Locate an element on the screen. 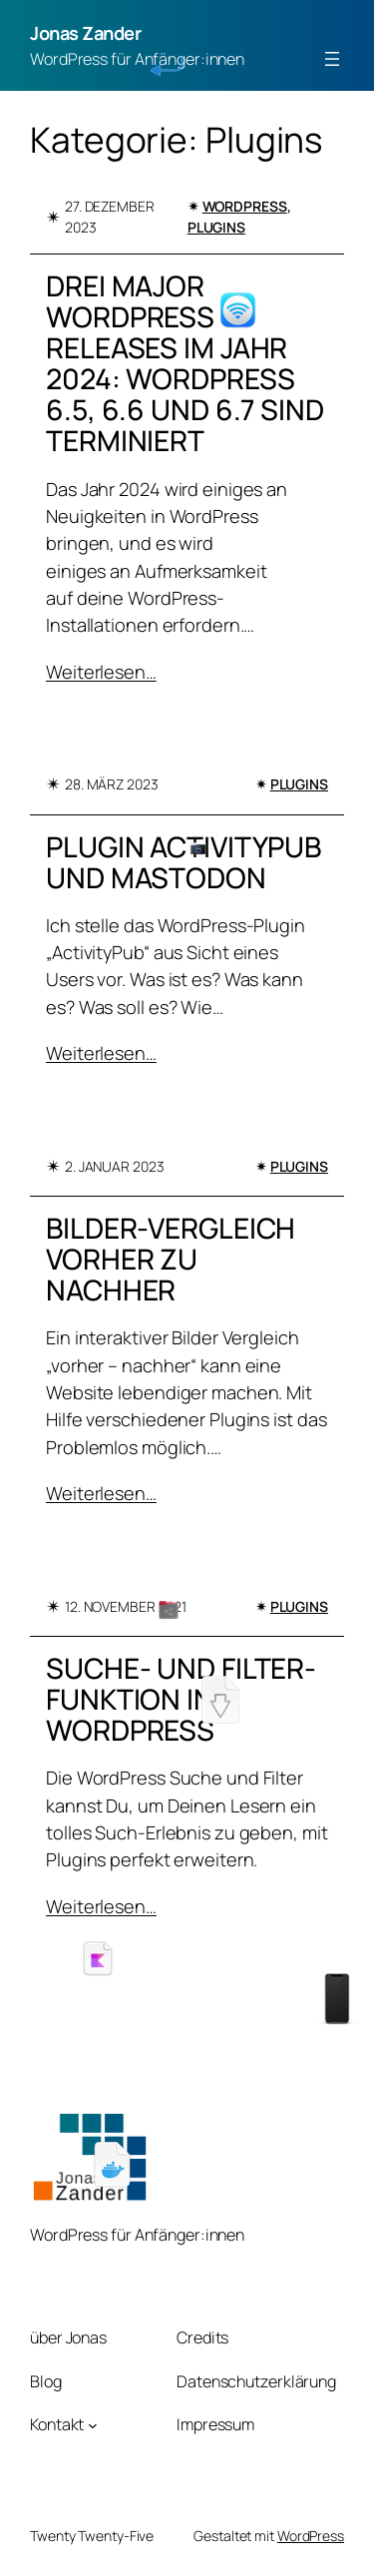 Image resolution: width=374 pixels, height=2576 pixels. connected iPhone device is located at coordinates (337, 1999).